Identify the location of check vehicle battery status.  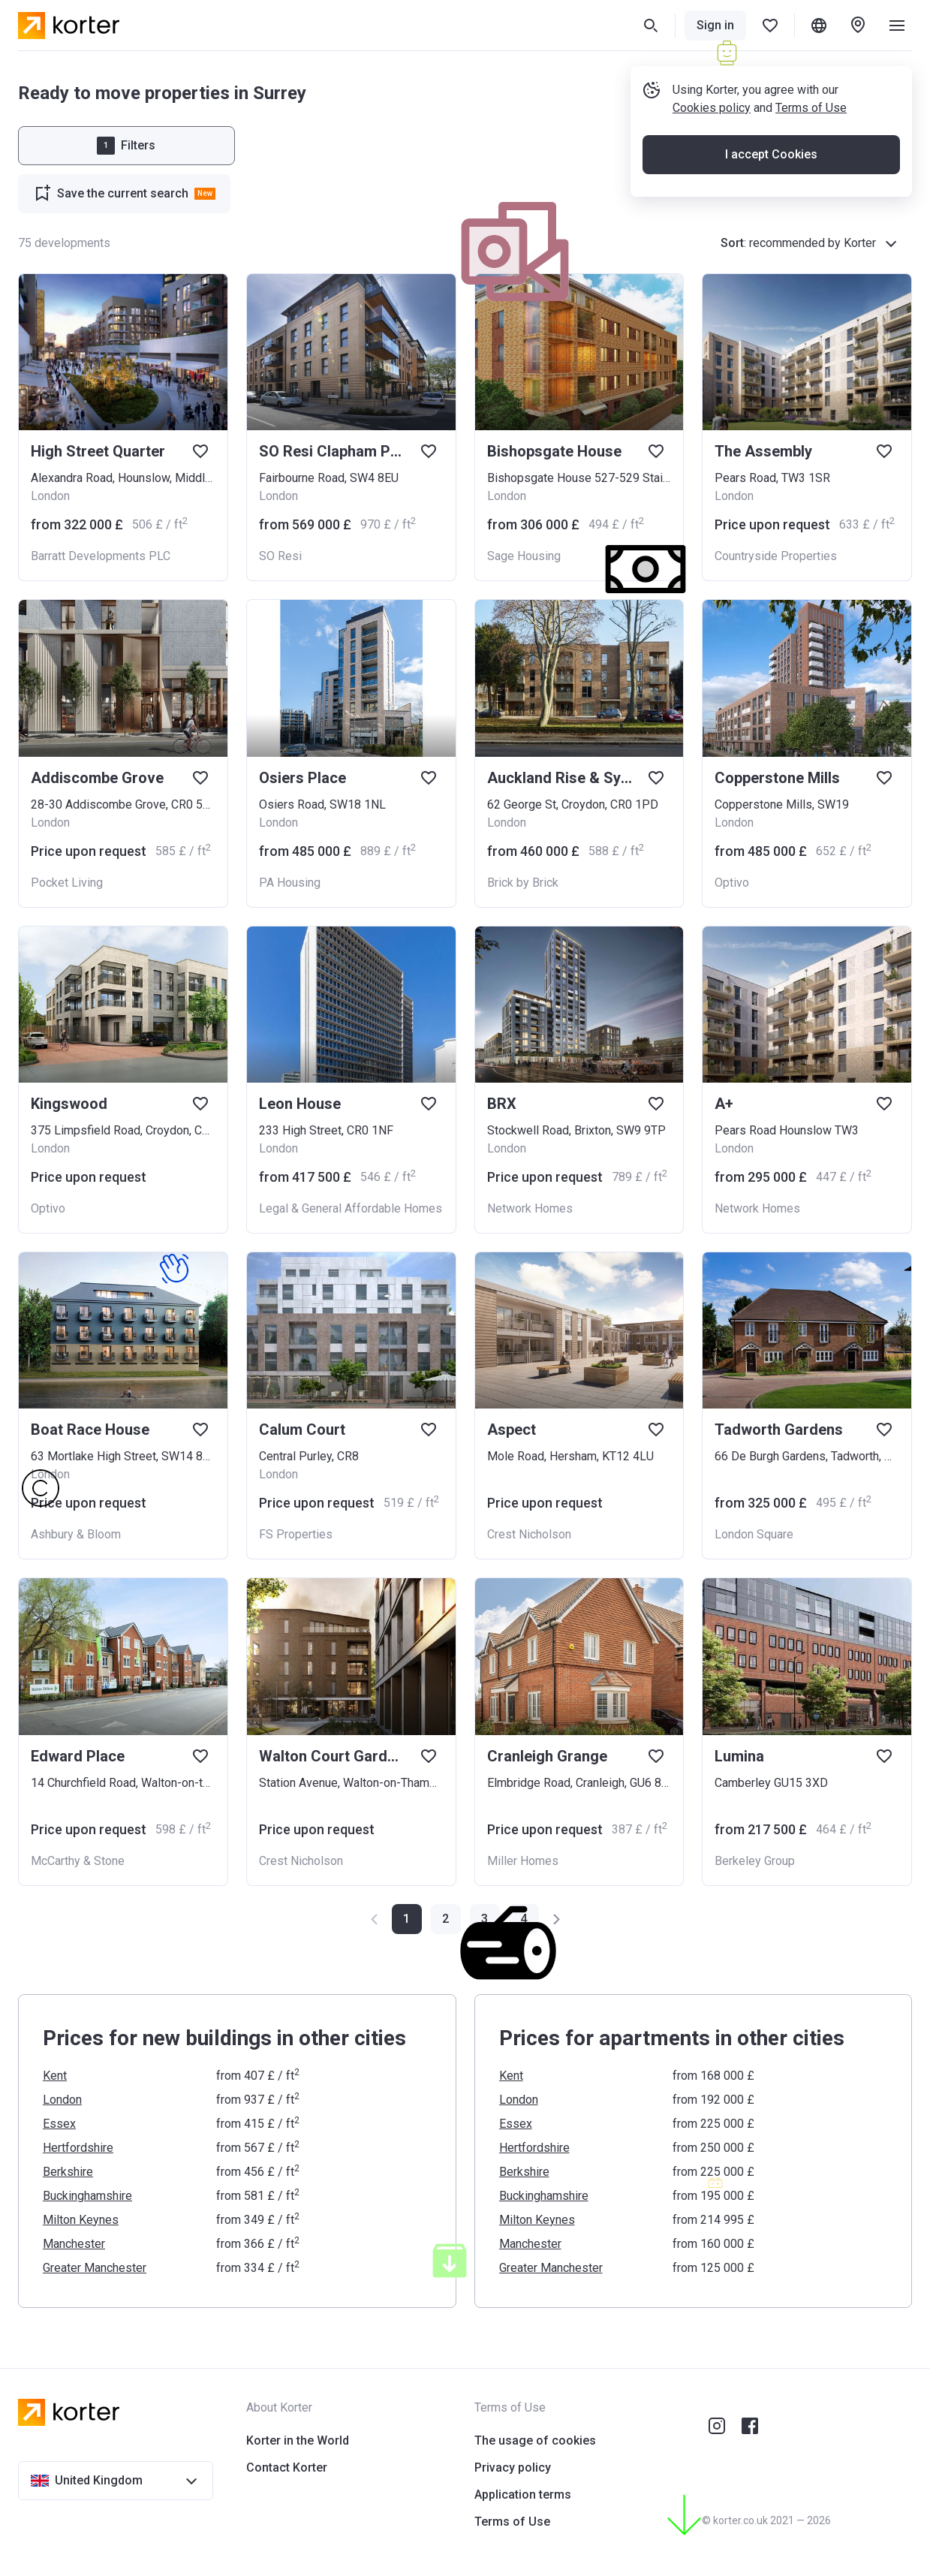
(715, 2183).